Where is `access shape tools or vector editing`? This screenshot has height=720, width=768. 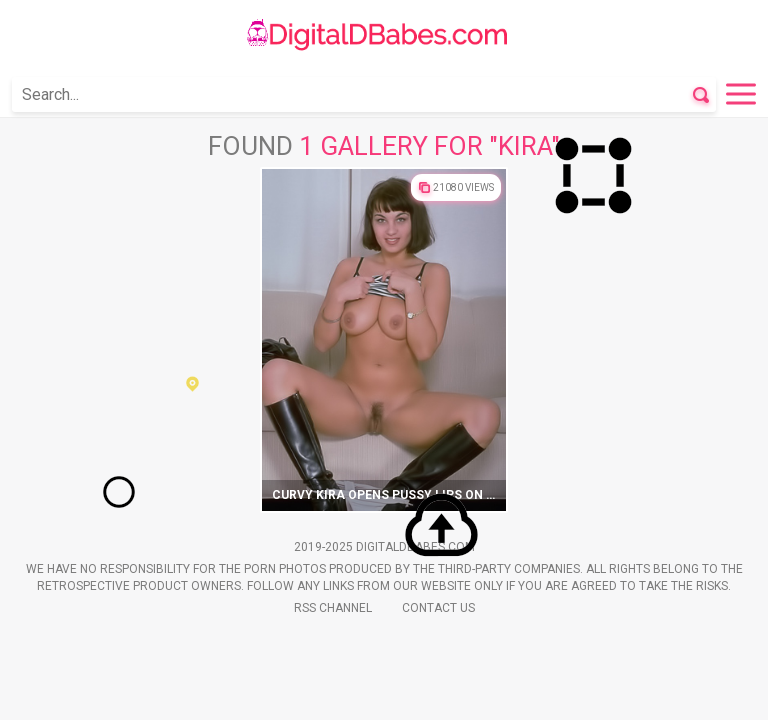
access shape tools or vector editing is located at coordinates (593, 175).